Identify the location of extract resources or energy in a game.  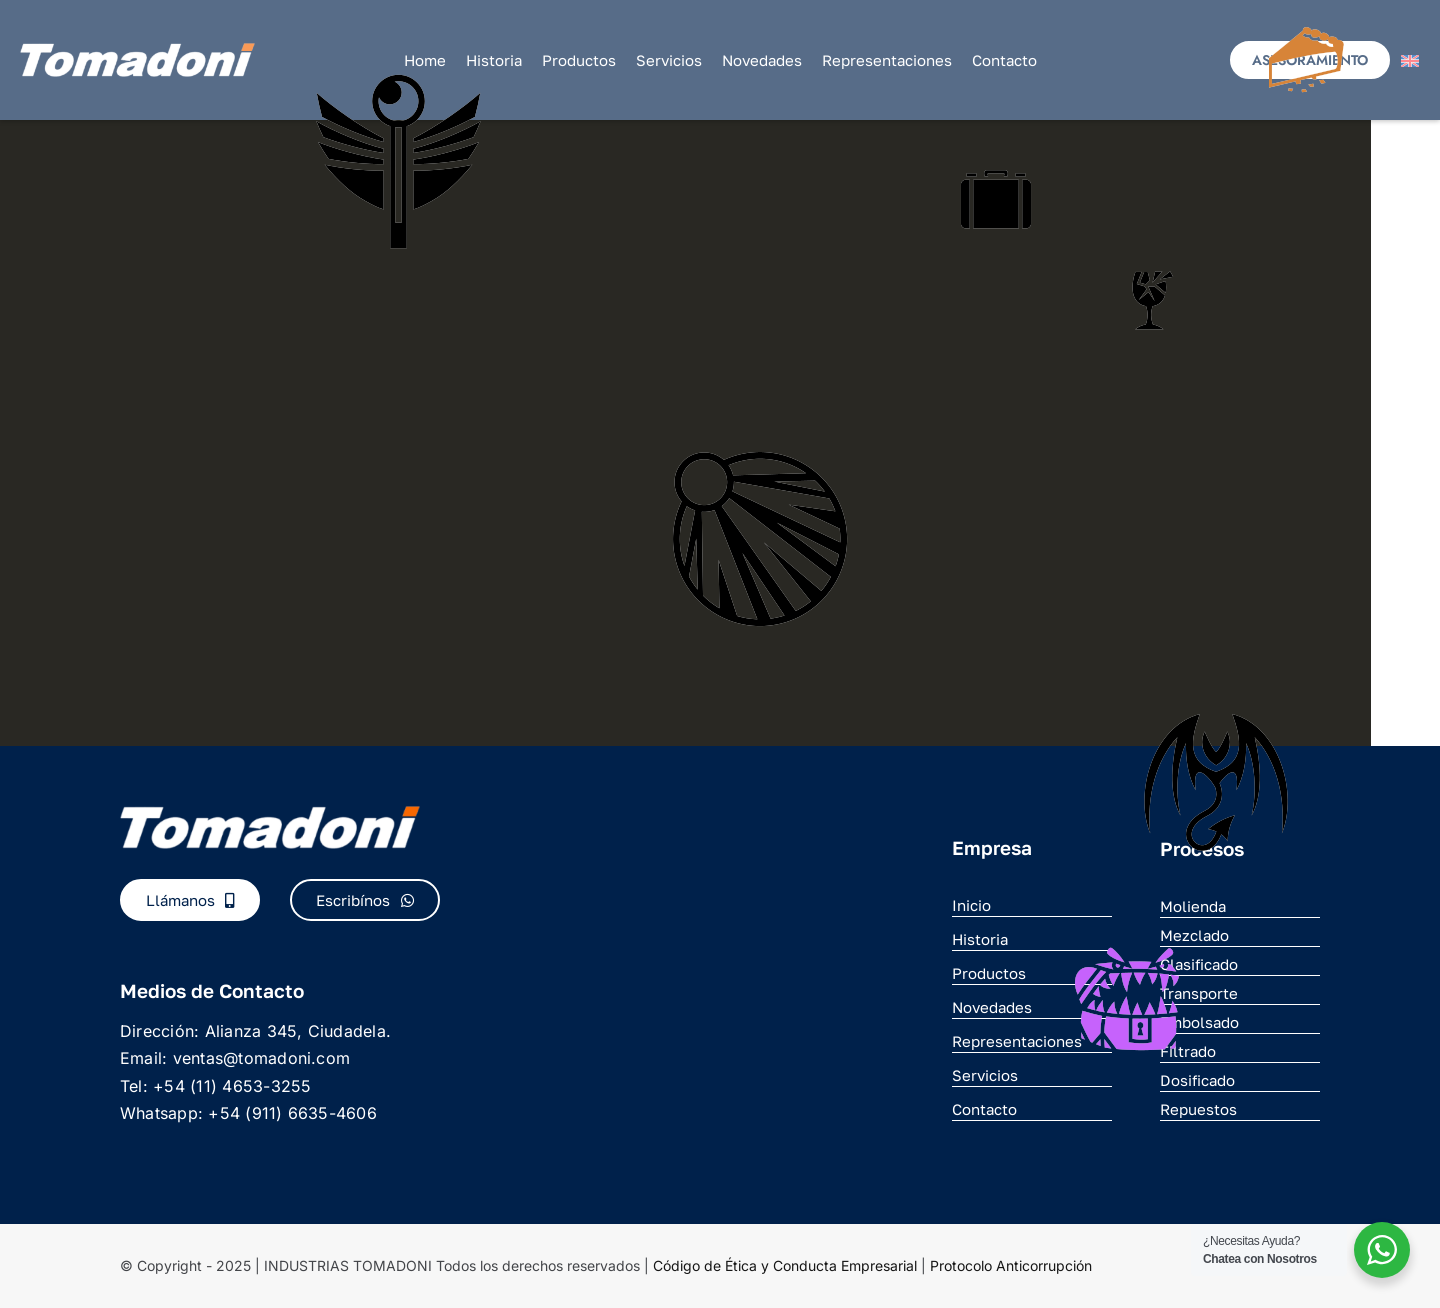
(760, 539).